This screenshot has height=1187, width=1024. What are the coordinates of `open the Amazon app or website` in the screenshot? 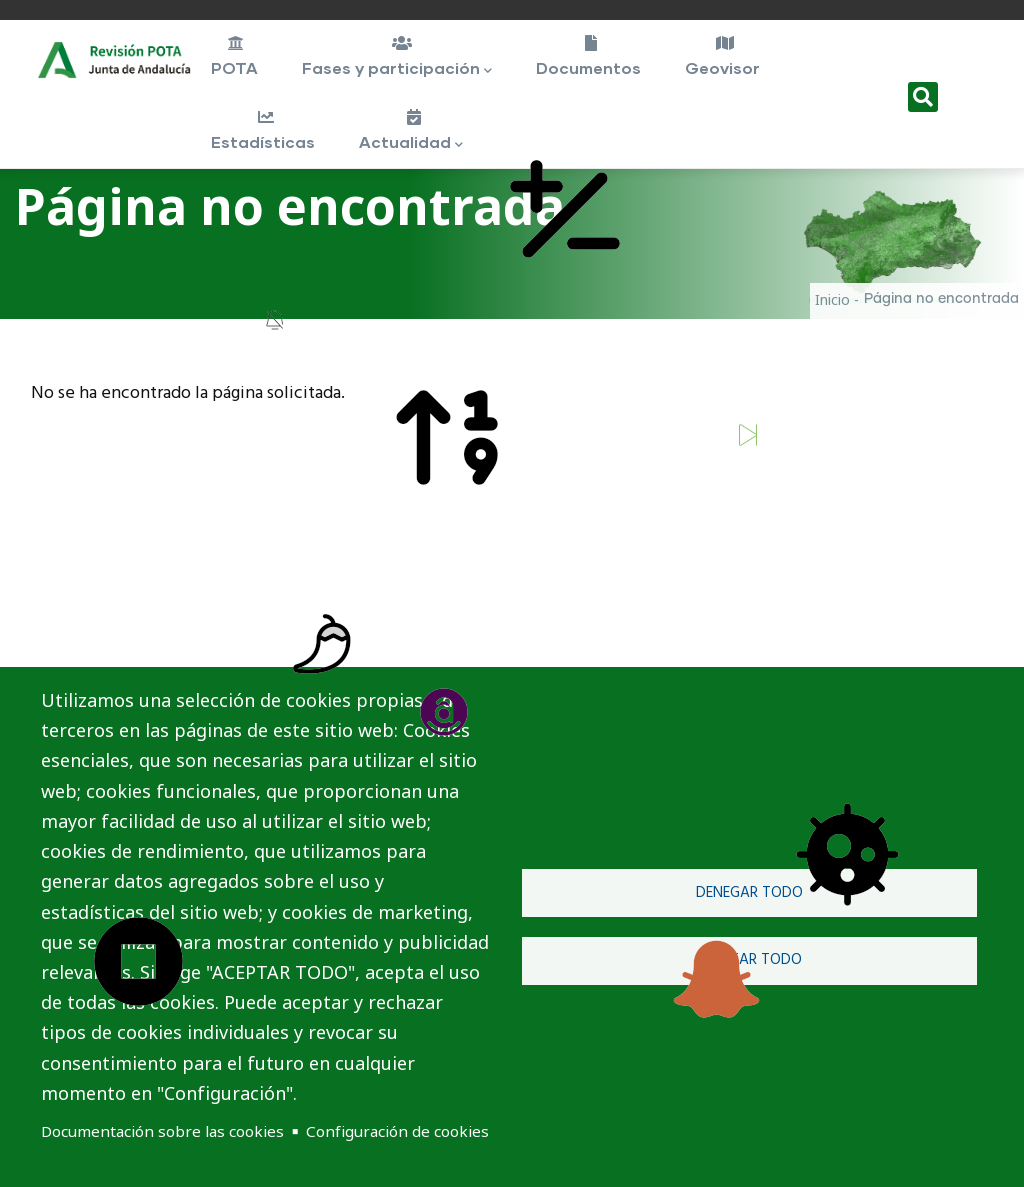 It's located at (444, 712).